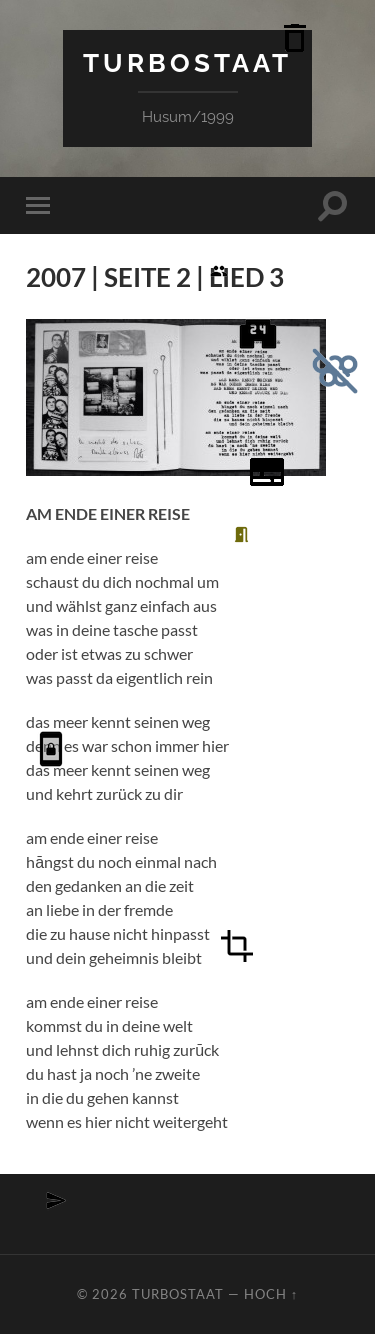  What do you see at coordinates (56, 1200) in the screenshot?
I see `send a message or submit content` at bounding box center [56, 1200].